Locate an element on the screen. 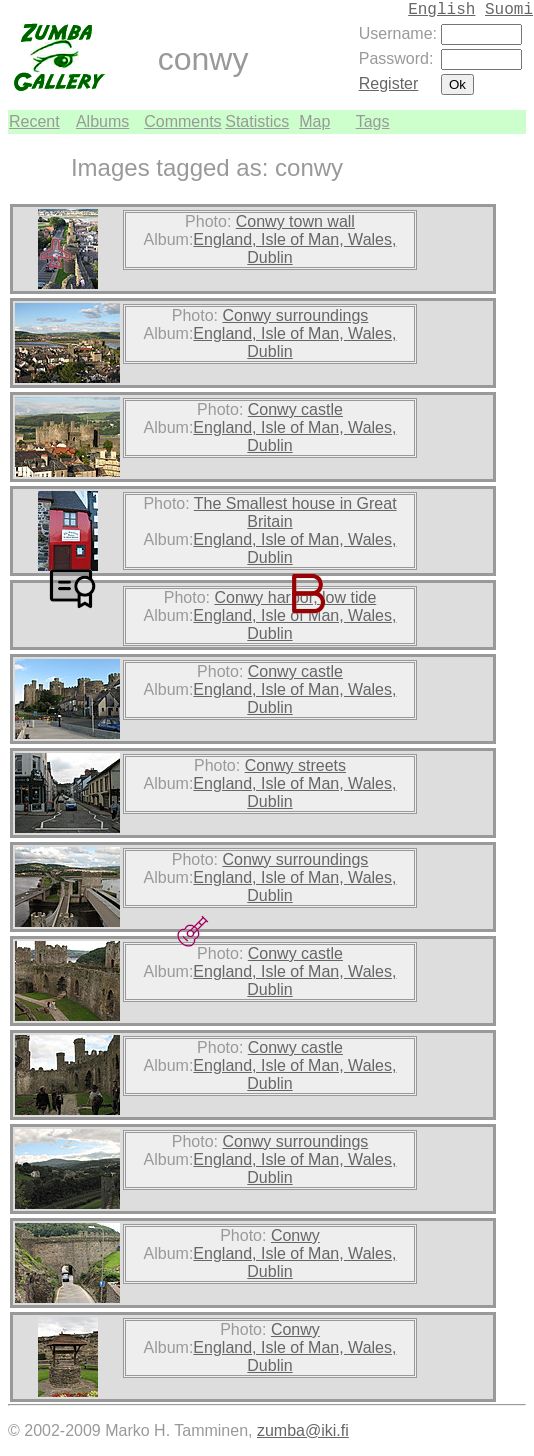  access music or audio settings is located at coordinates (192, 931).